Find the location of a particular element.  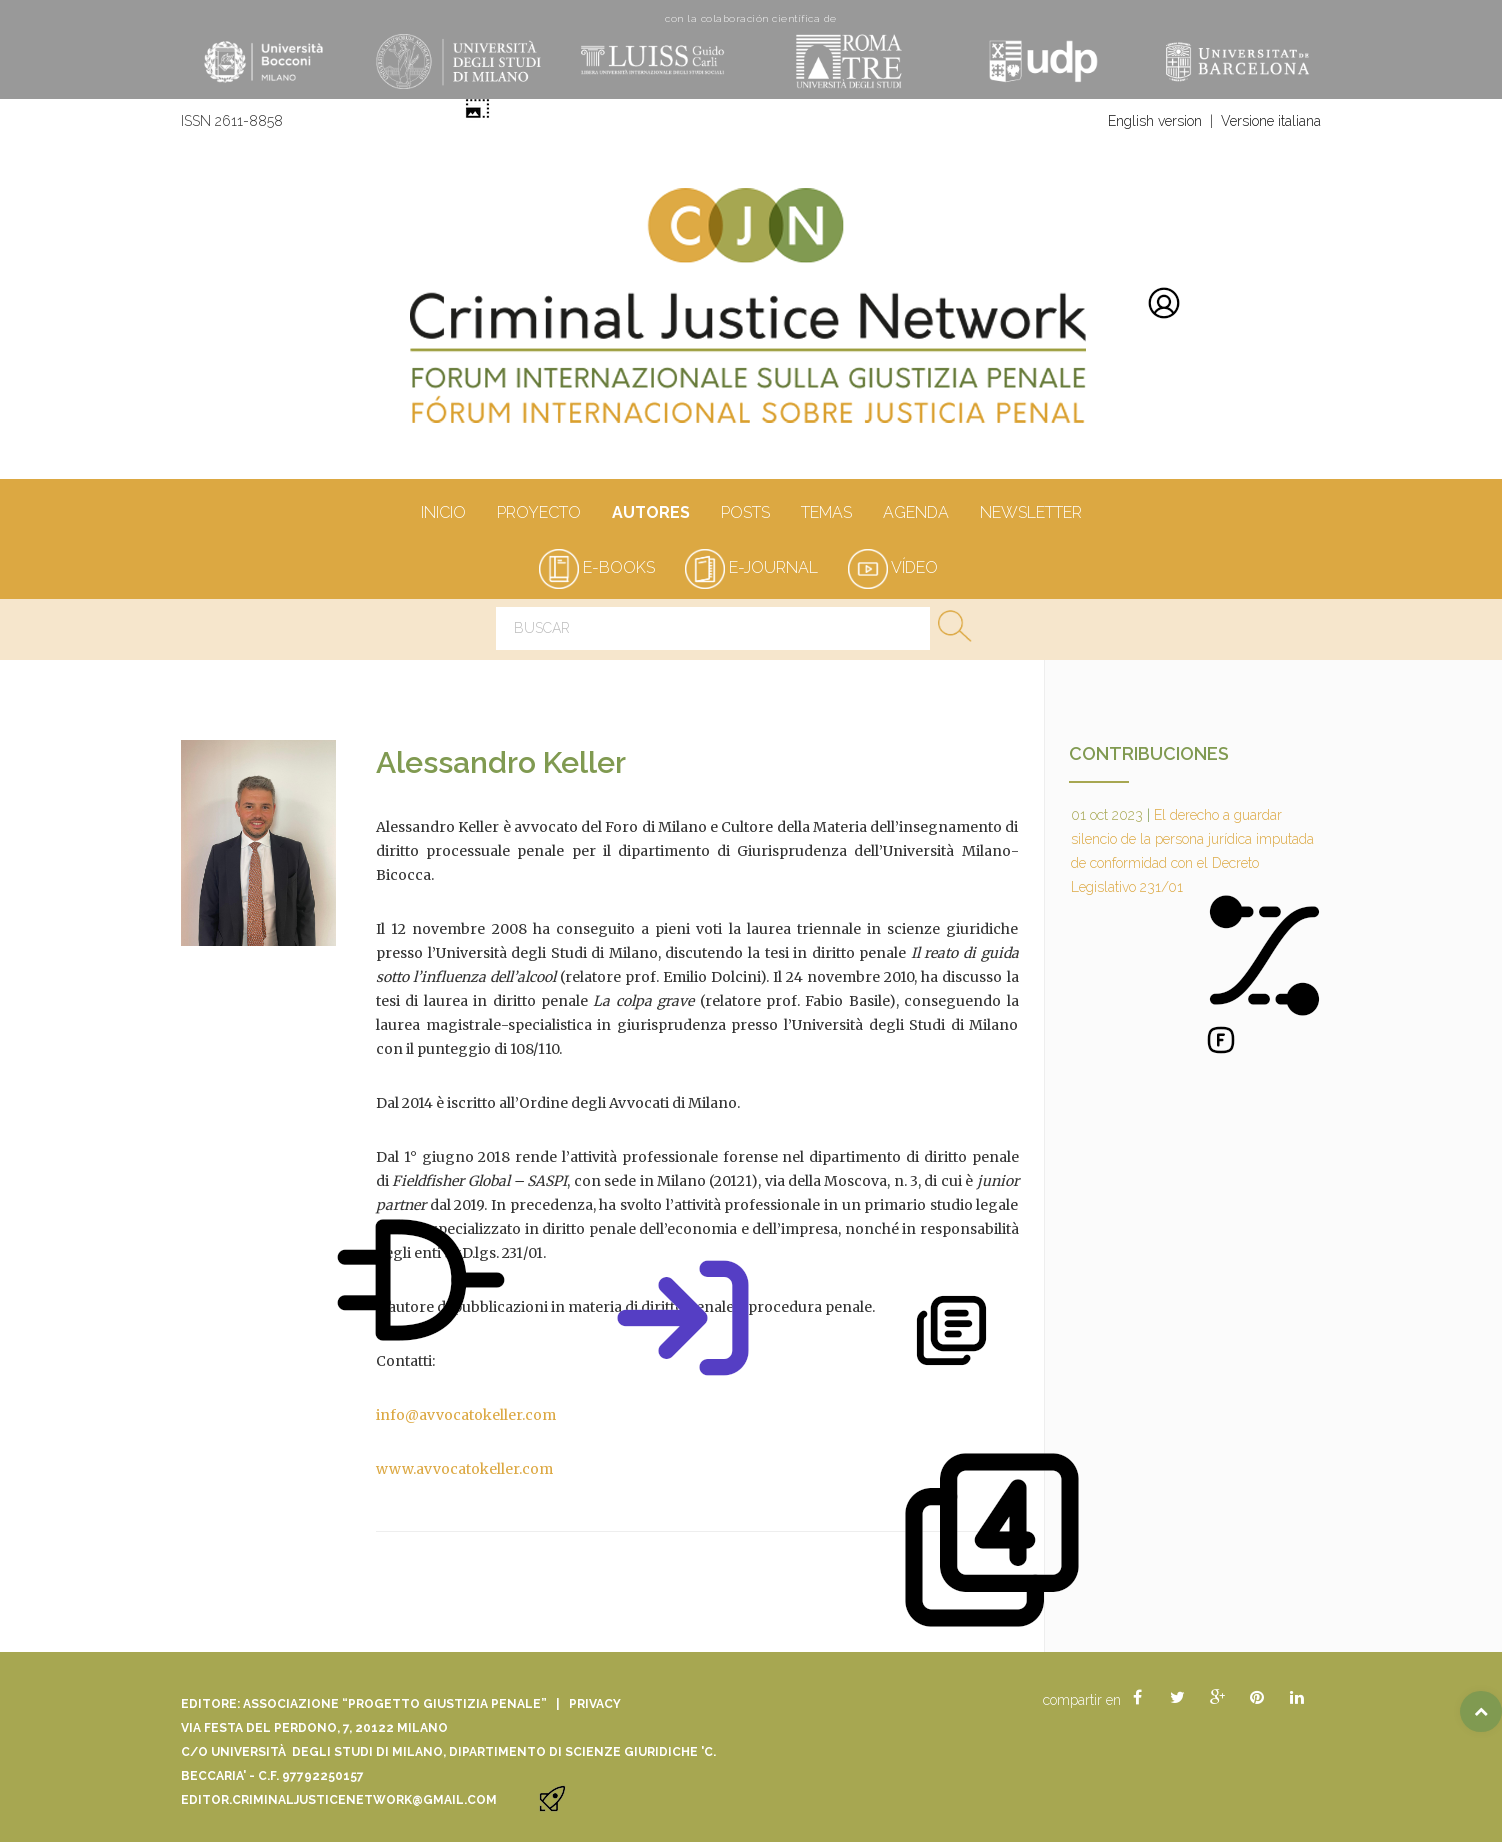

view item 4 in a collection or series is located at coordinates (992, 1540).